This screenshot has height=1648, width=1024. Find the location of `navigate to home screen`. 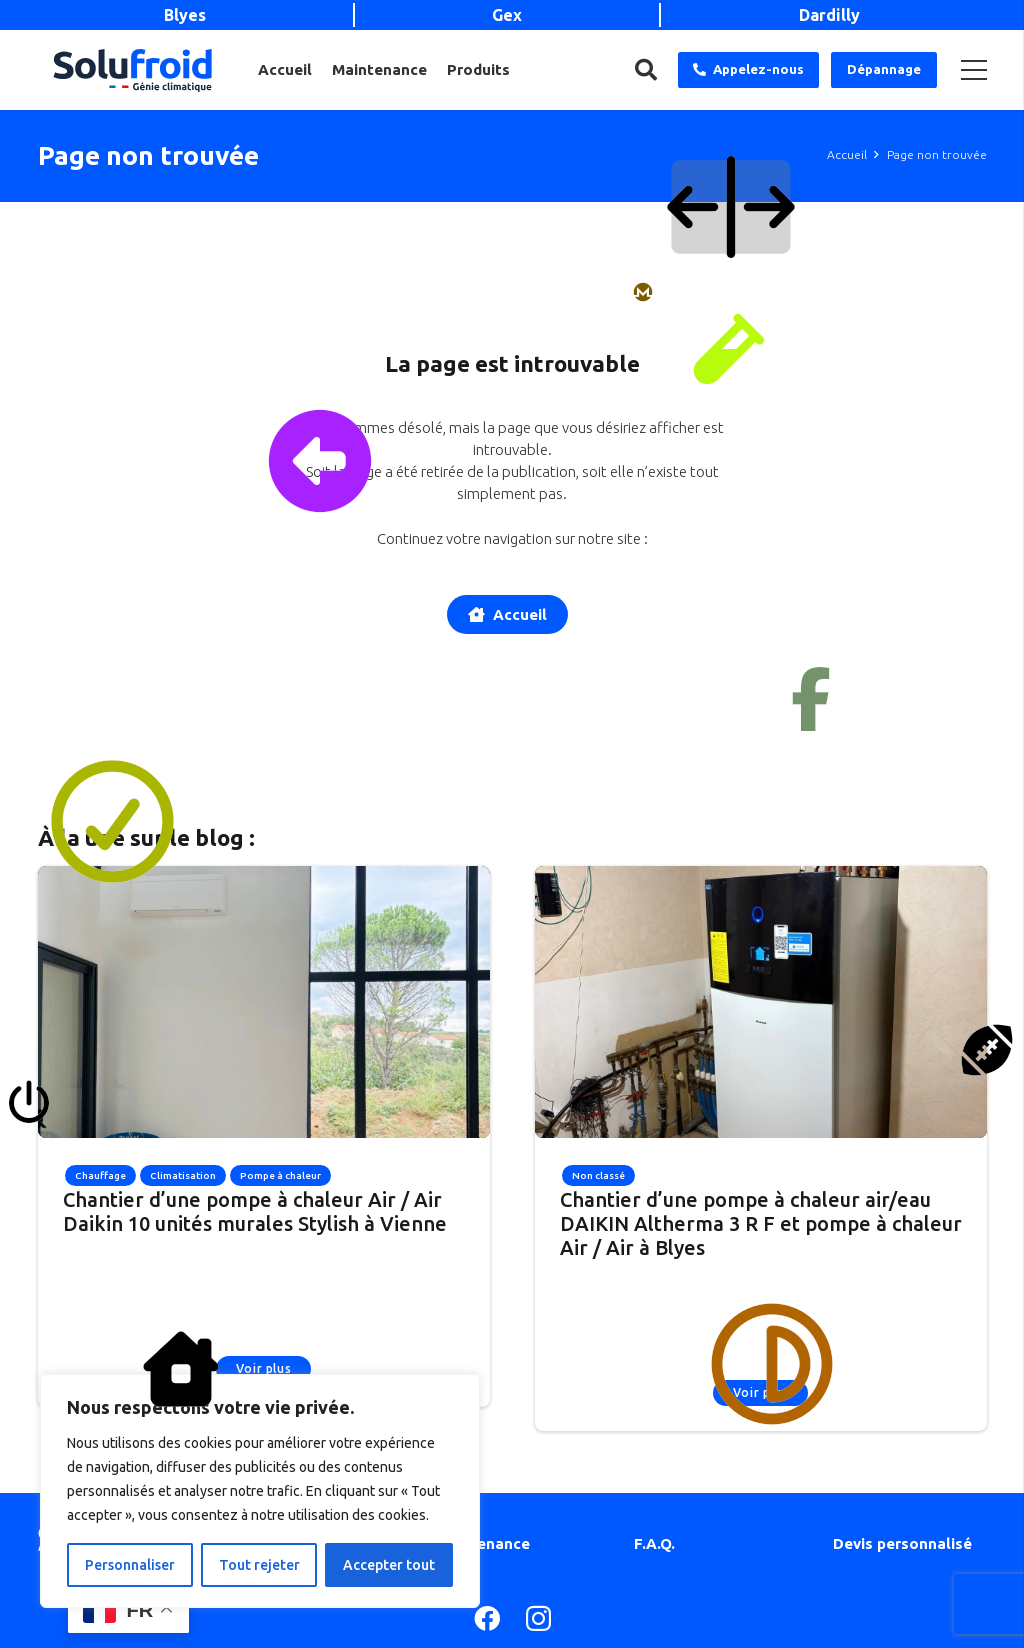

navigate to home screen is located at coordinates (181, 1369).